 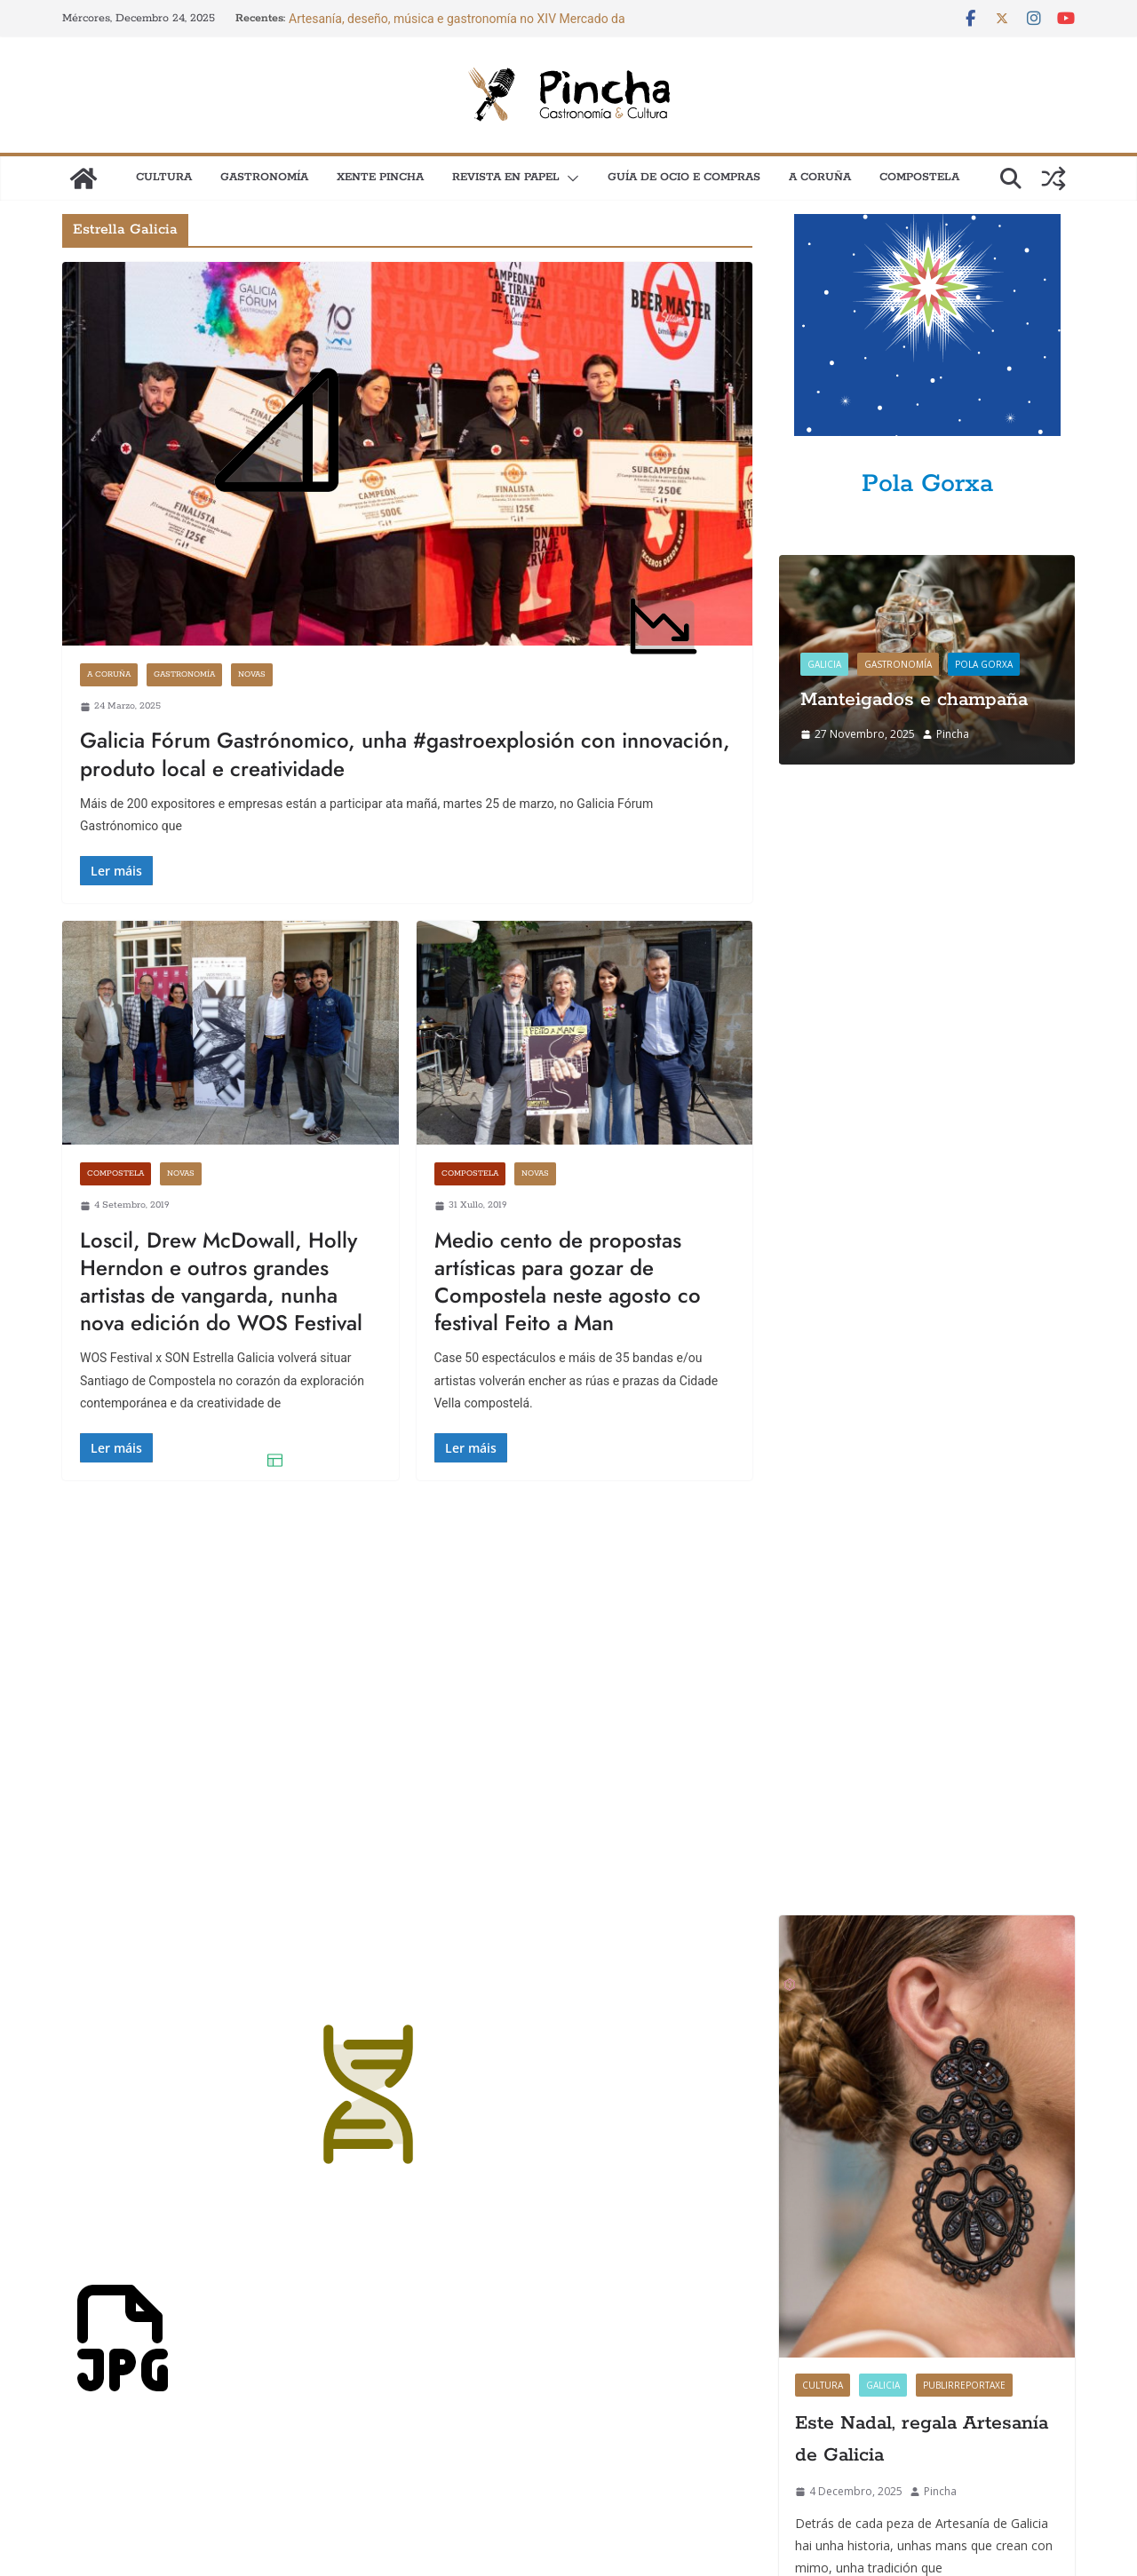 I want to click on indicates strong cellular network signal, so click(x=287, y=435).